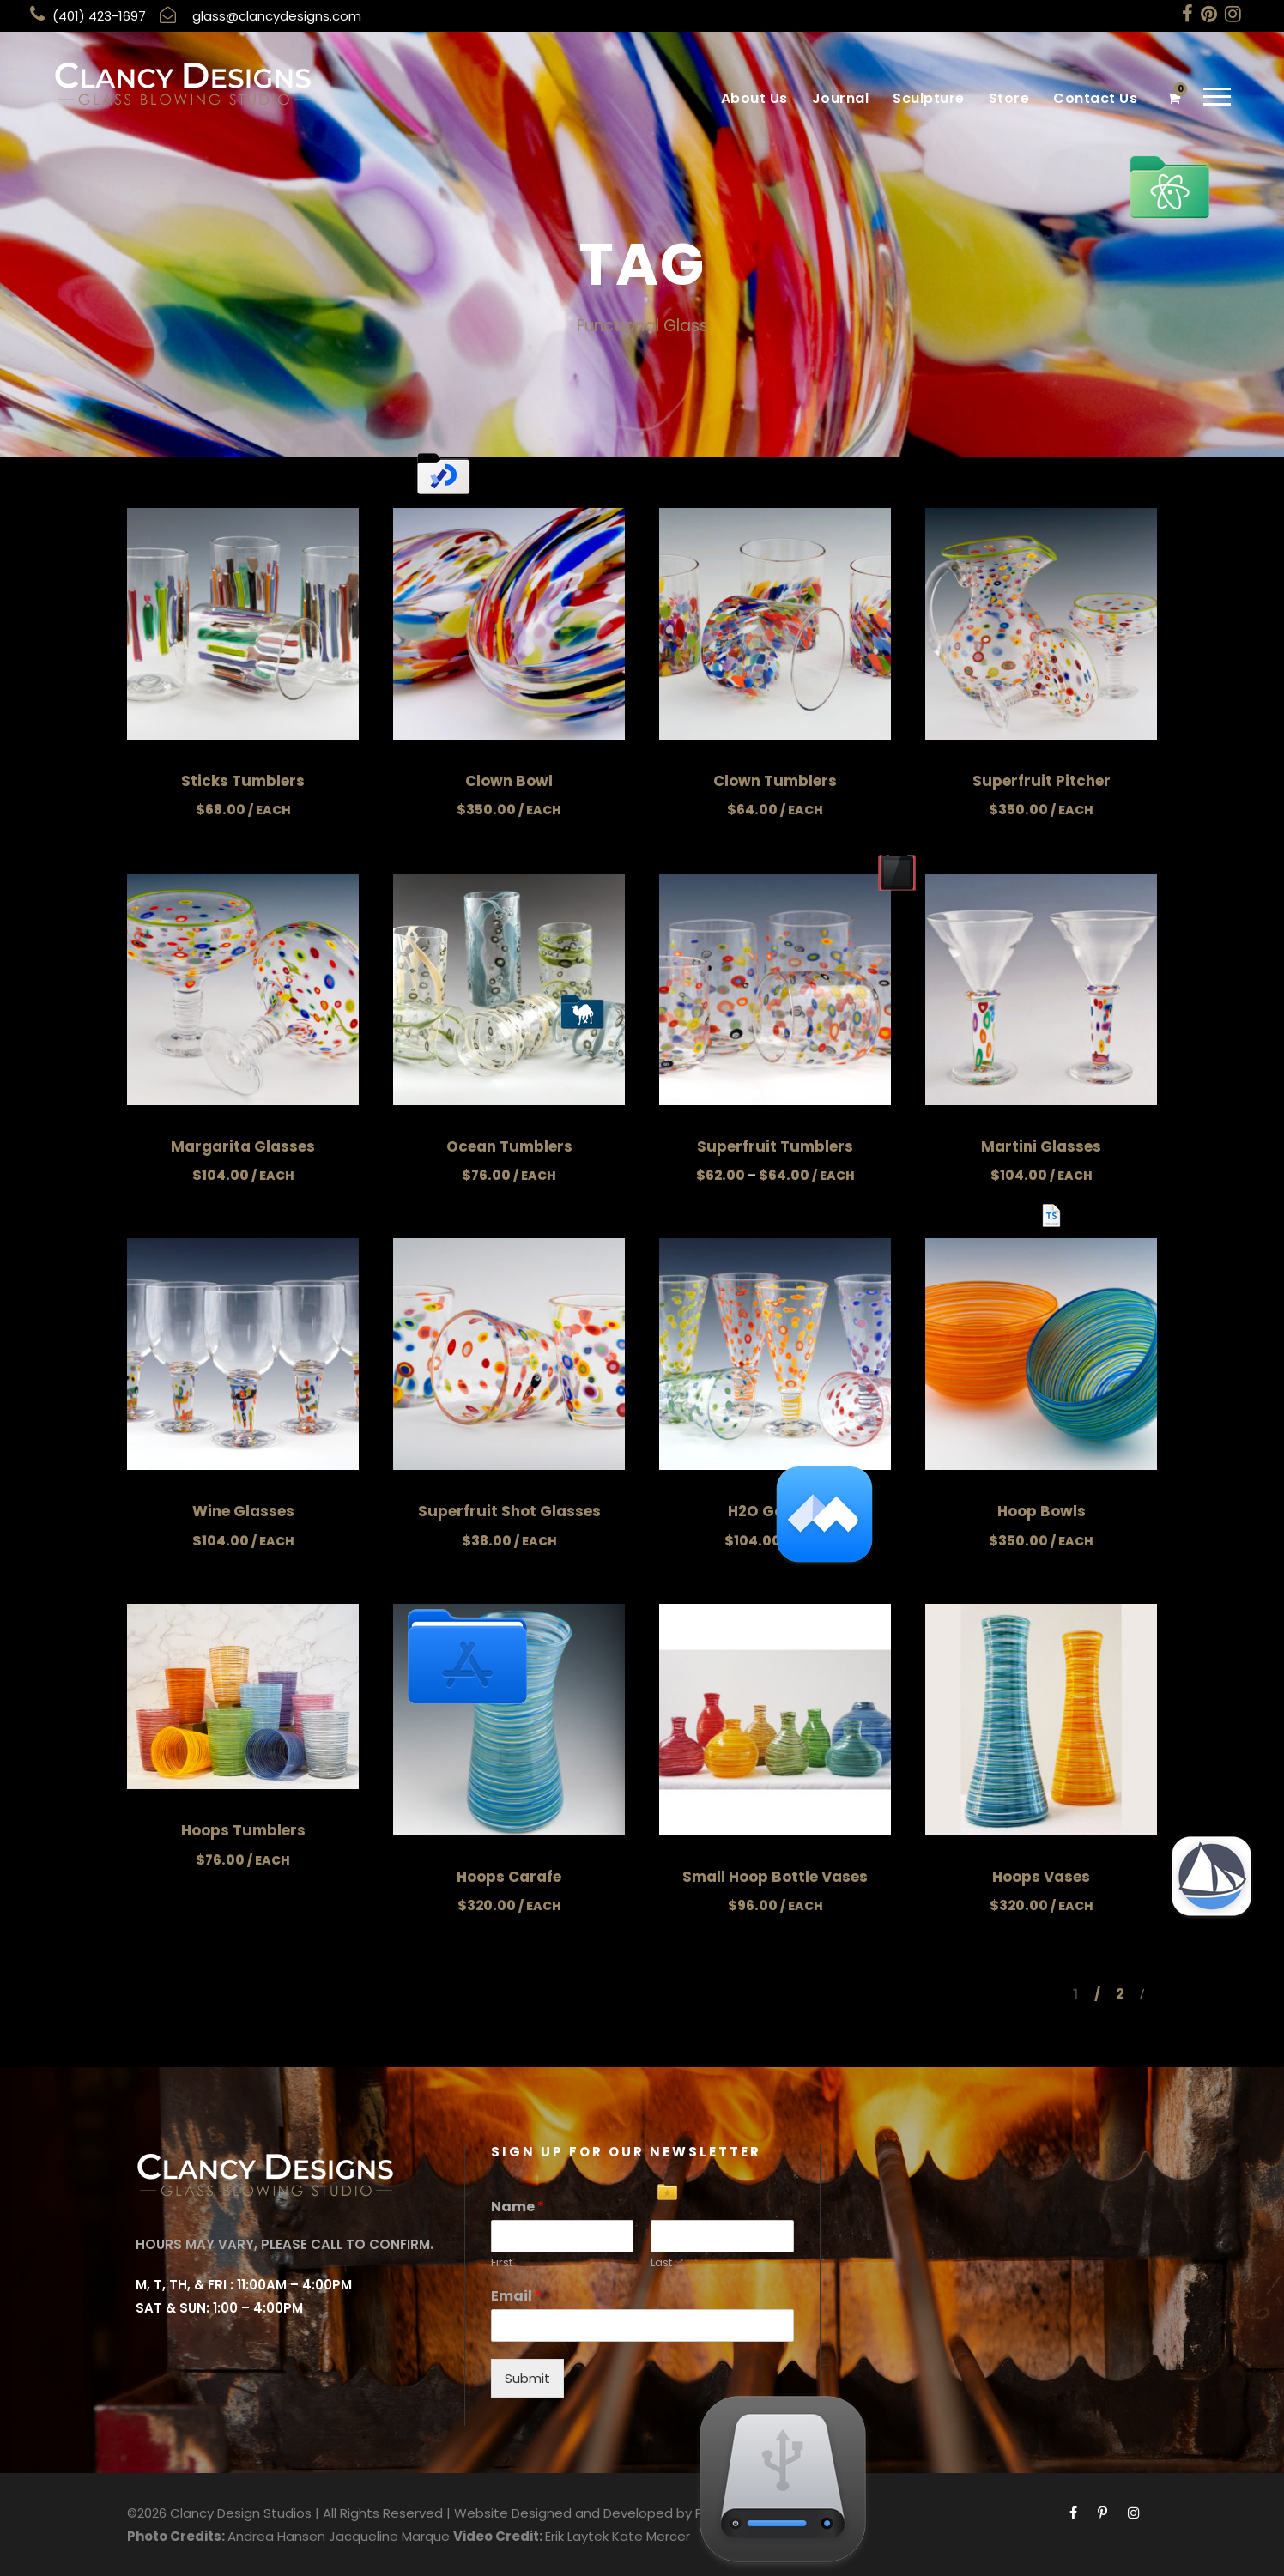 The image size is (1284, 2576). I want to click on access your bookmarked or favorite files, so click(667, 2192).